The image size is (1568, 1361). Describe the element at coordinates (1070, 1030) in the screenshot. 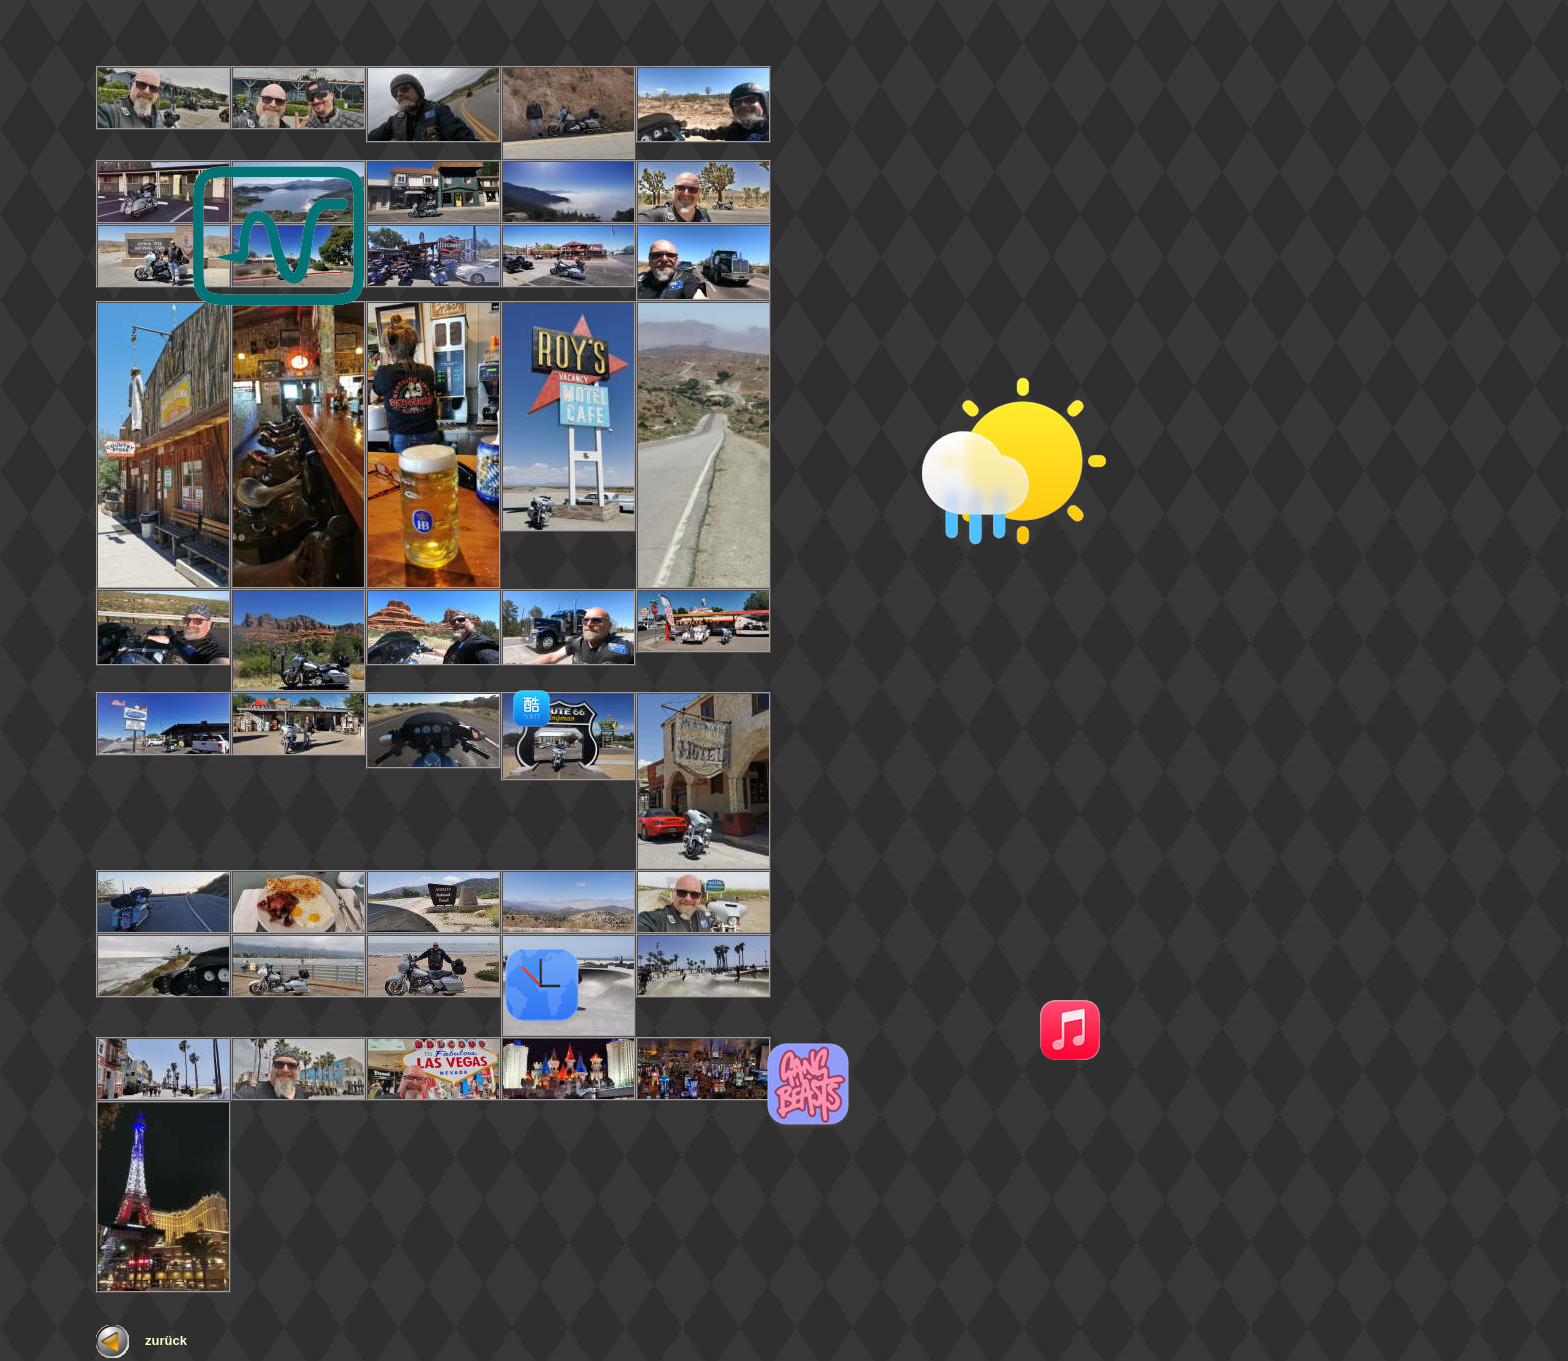

I see `open the gnome music app` at that location.